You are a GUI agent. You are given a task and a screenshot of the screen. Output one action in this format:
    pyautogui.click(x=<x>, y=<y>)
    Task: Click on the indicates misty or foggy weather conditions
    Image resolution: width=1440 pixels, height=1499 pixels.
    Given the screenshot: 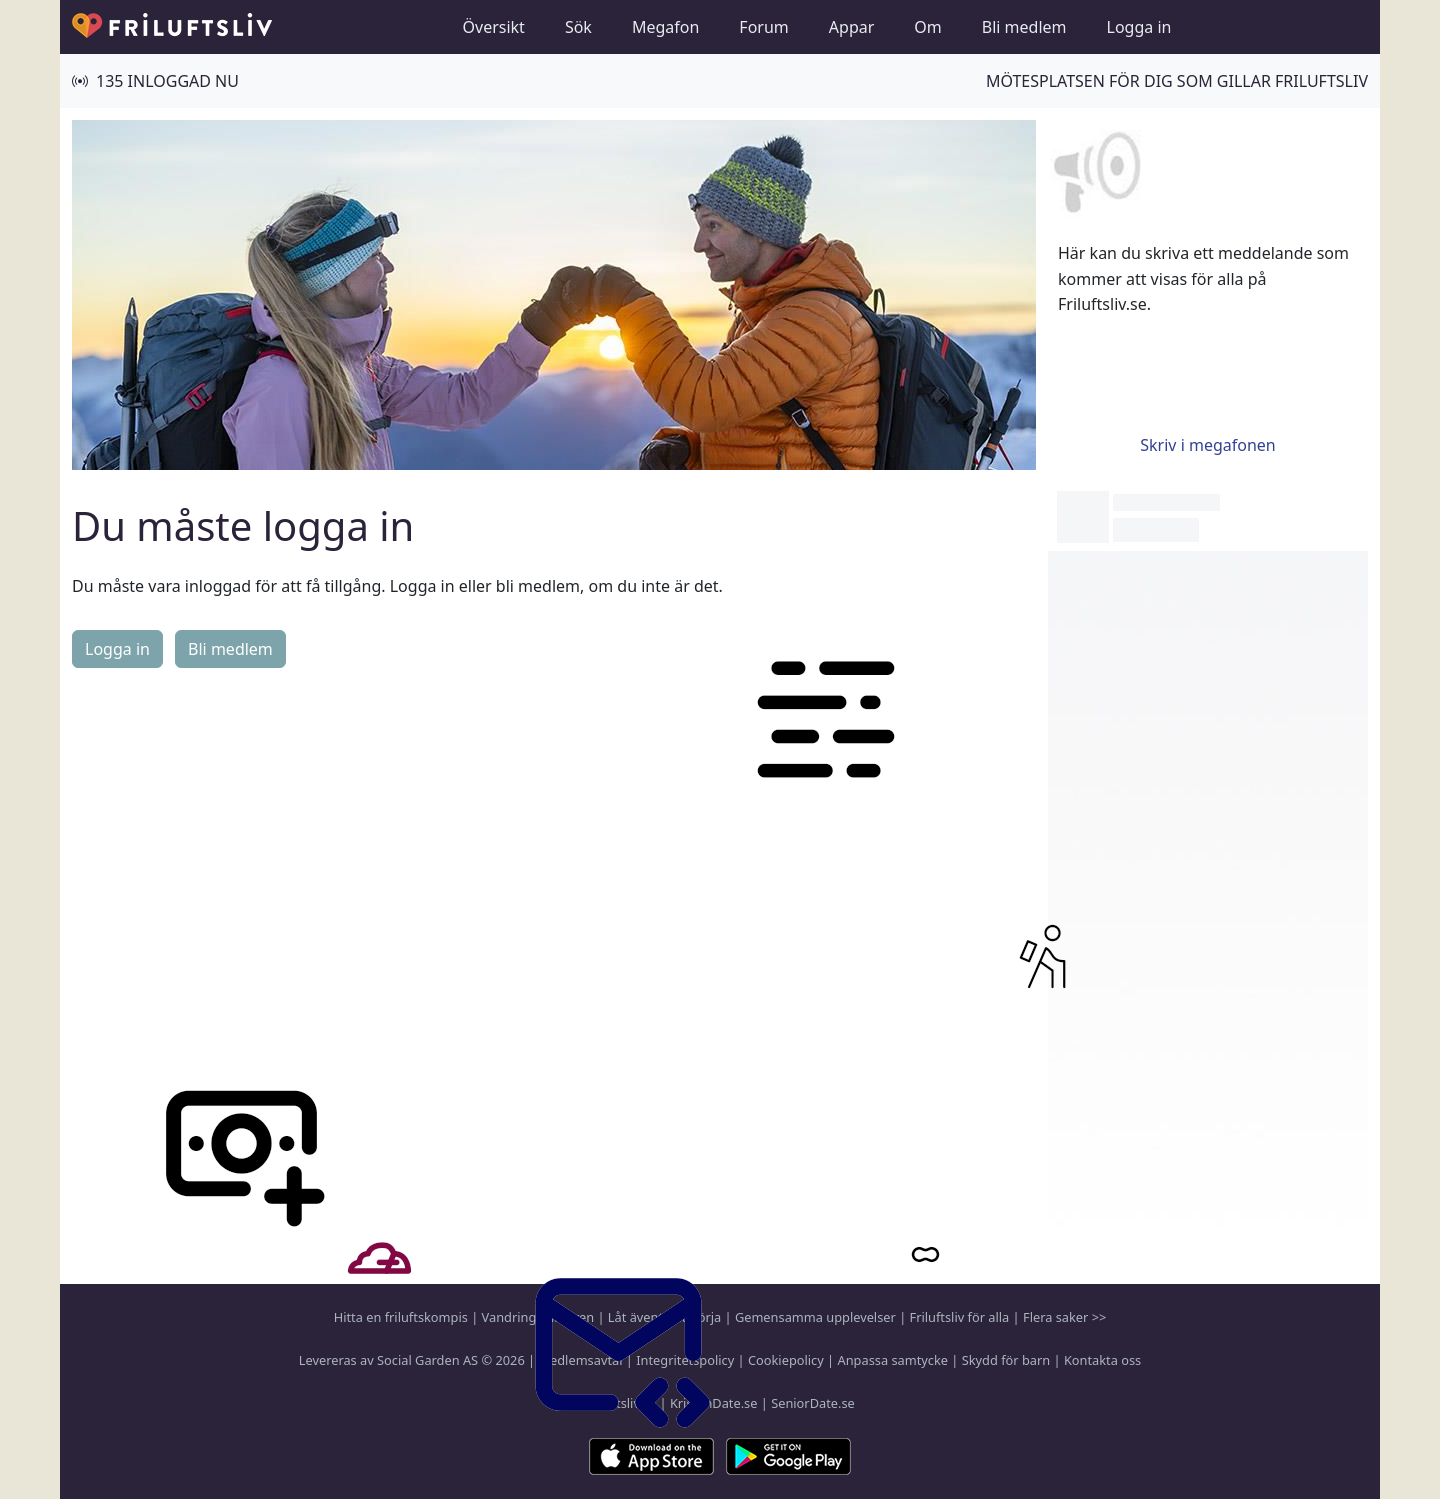 What is the action you would take?
    pyautogui.click(x=826, y=716)
    